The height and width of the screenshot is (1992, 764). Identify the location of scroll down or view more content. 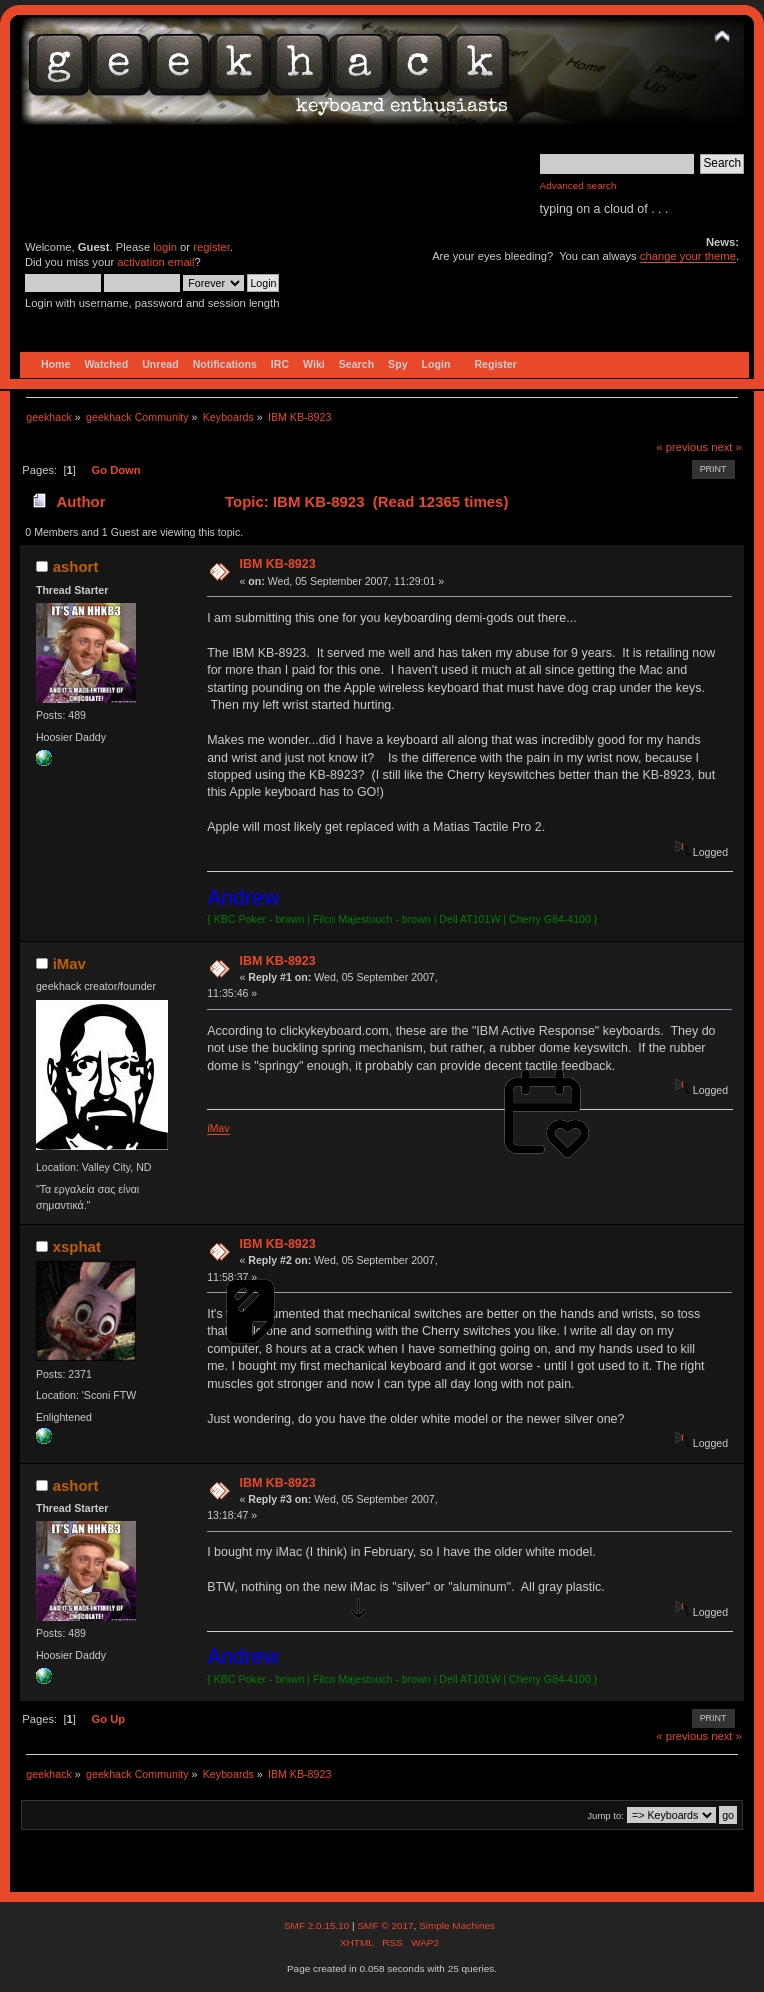
(358, 1608).